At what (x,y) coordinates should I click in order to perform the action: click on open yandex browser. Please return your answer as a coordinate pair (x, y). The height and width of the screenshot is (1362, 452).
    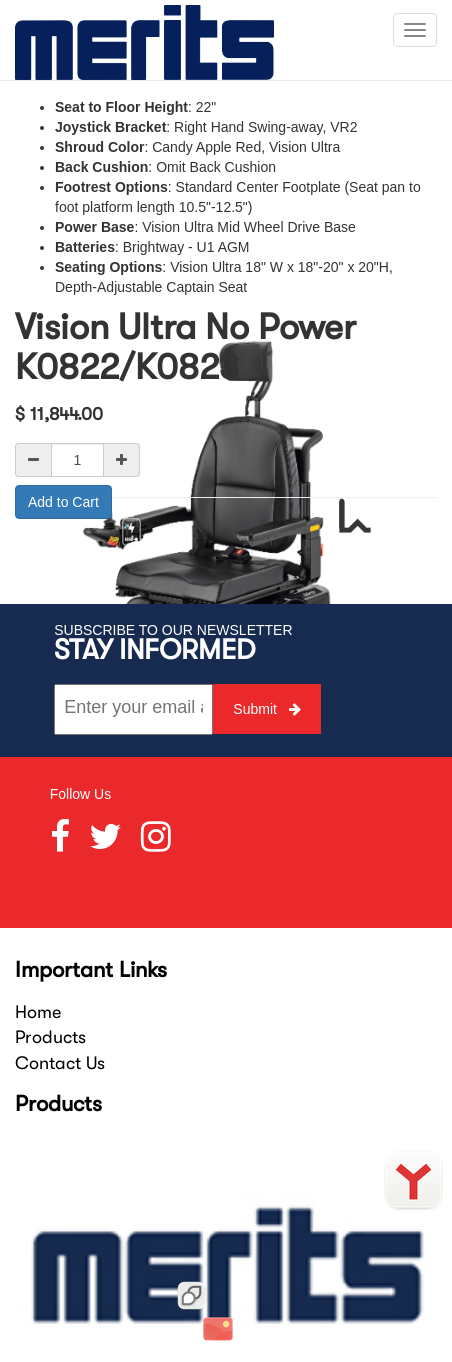
    Looking at the image, I should click on (413, 1179).